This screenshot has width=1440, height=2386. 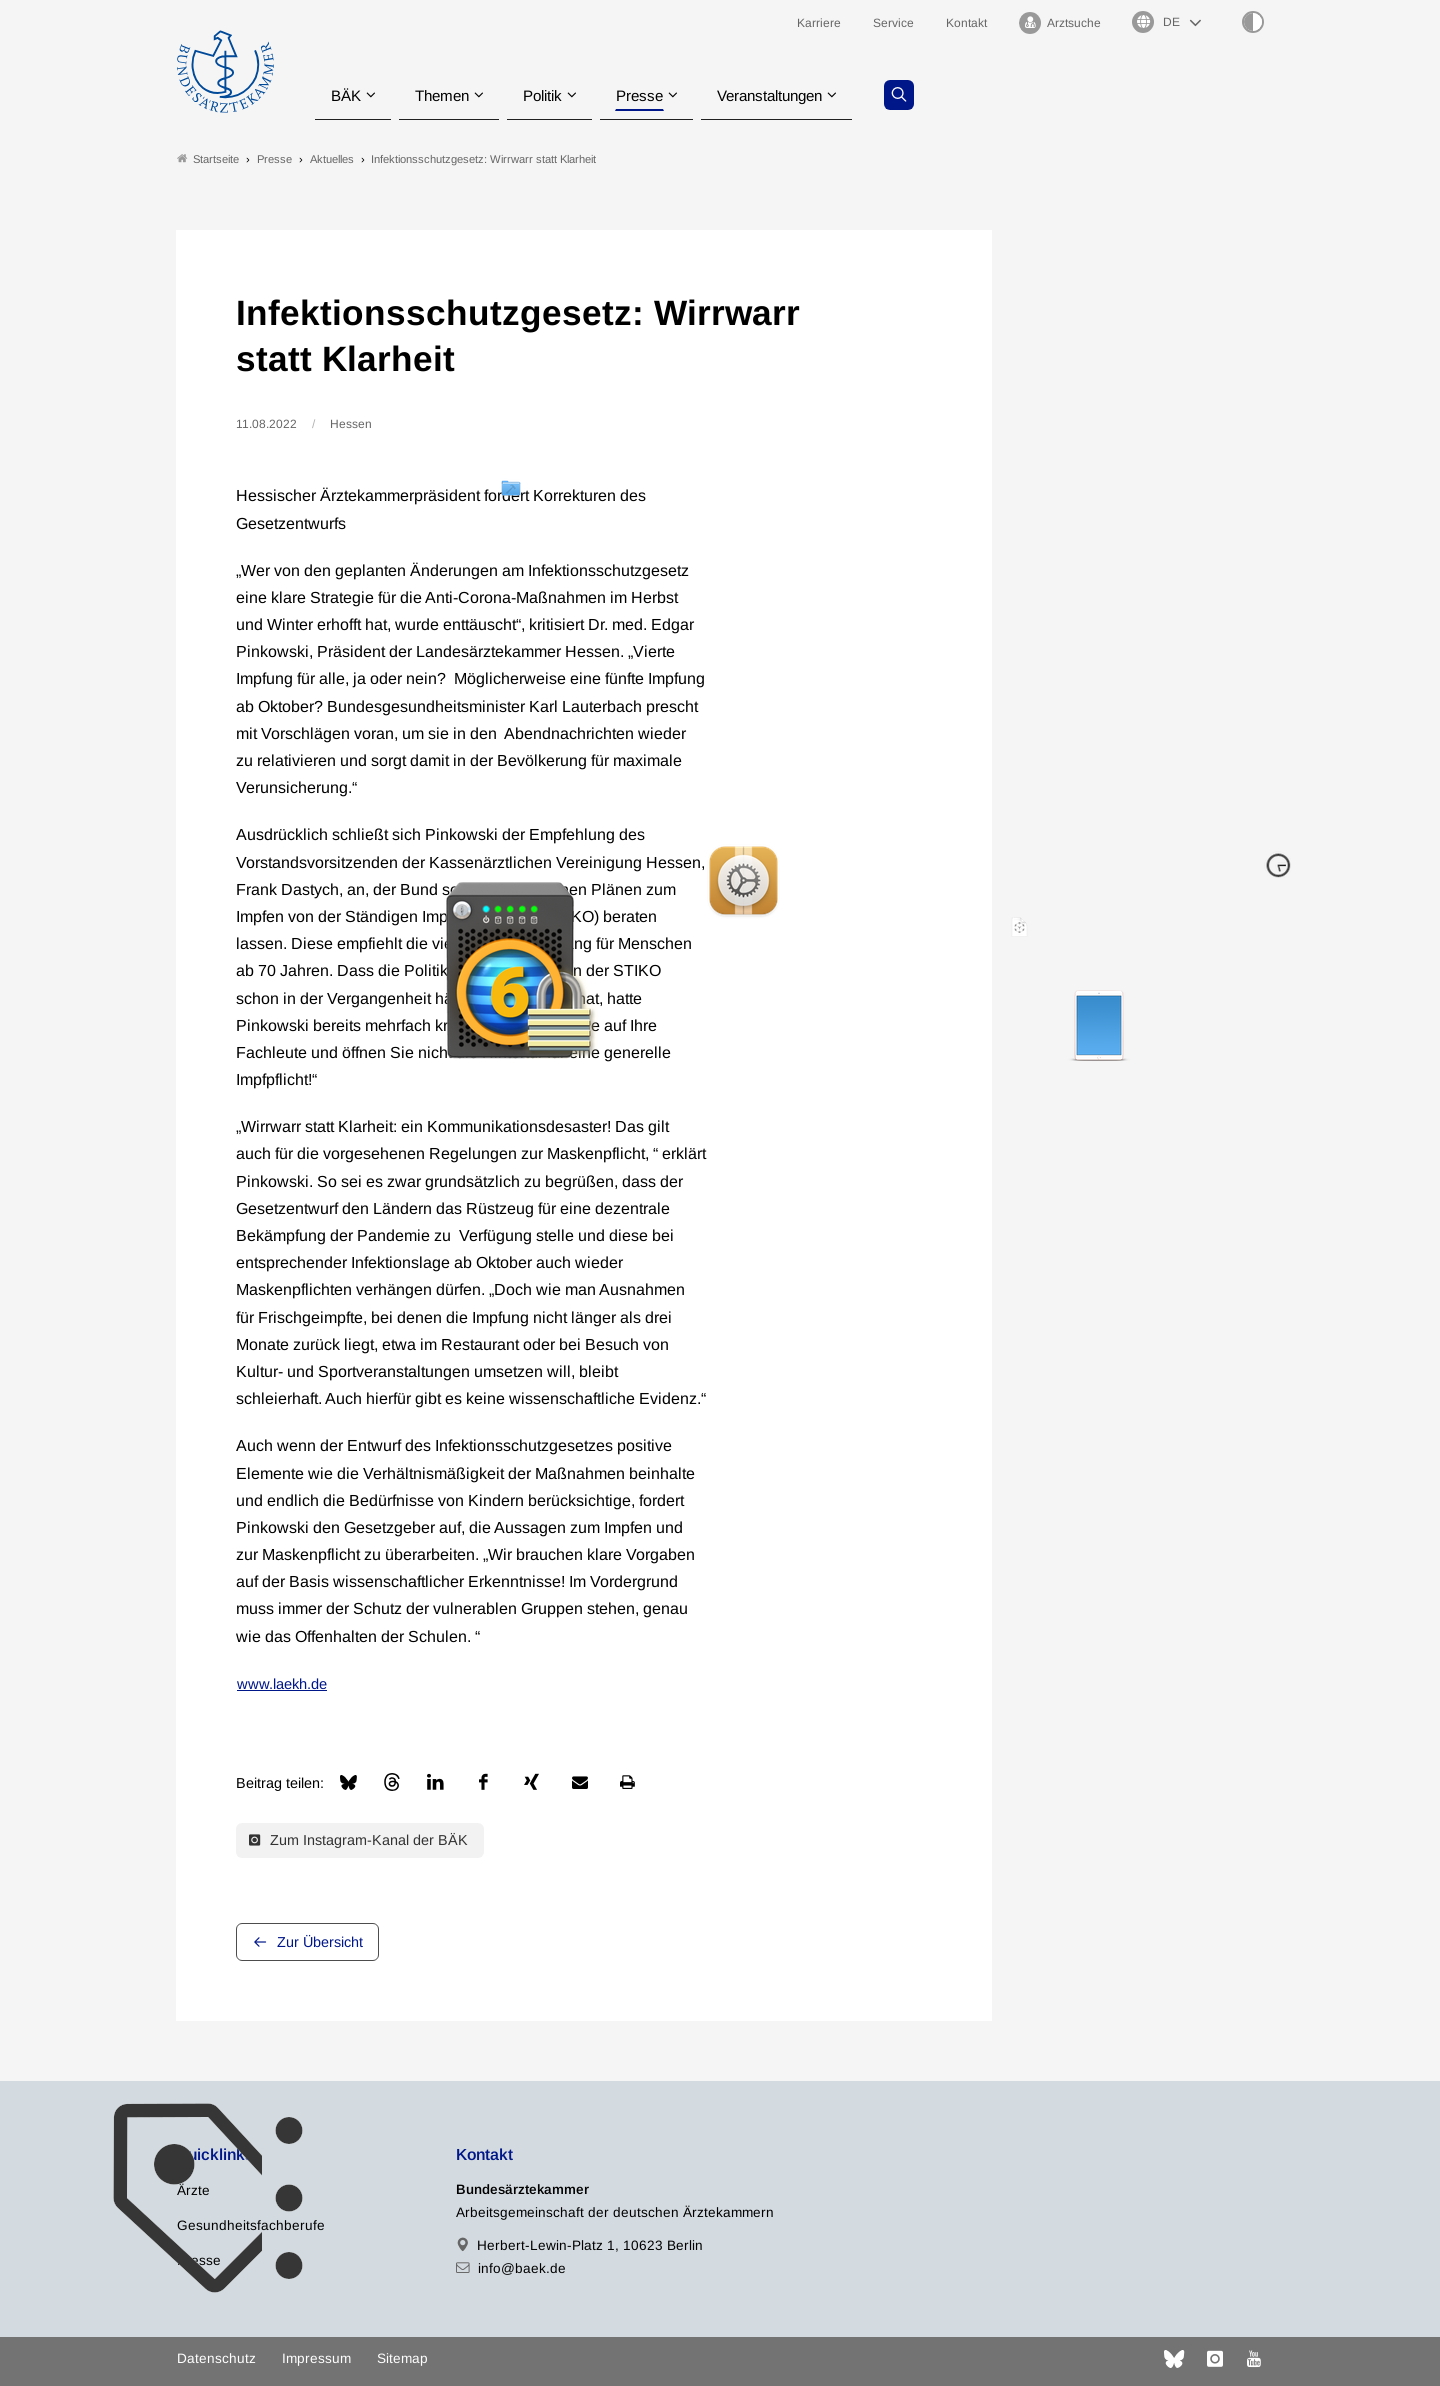 I want to click on view or manage music tags, so click(x=208, y=2198).